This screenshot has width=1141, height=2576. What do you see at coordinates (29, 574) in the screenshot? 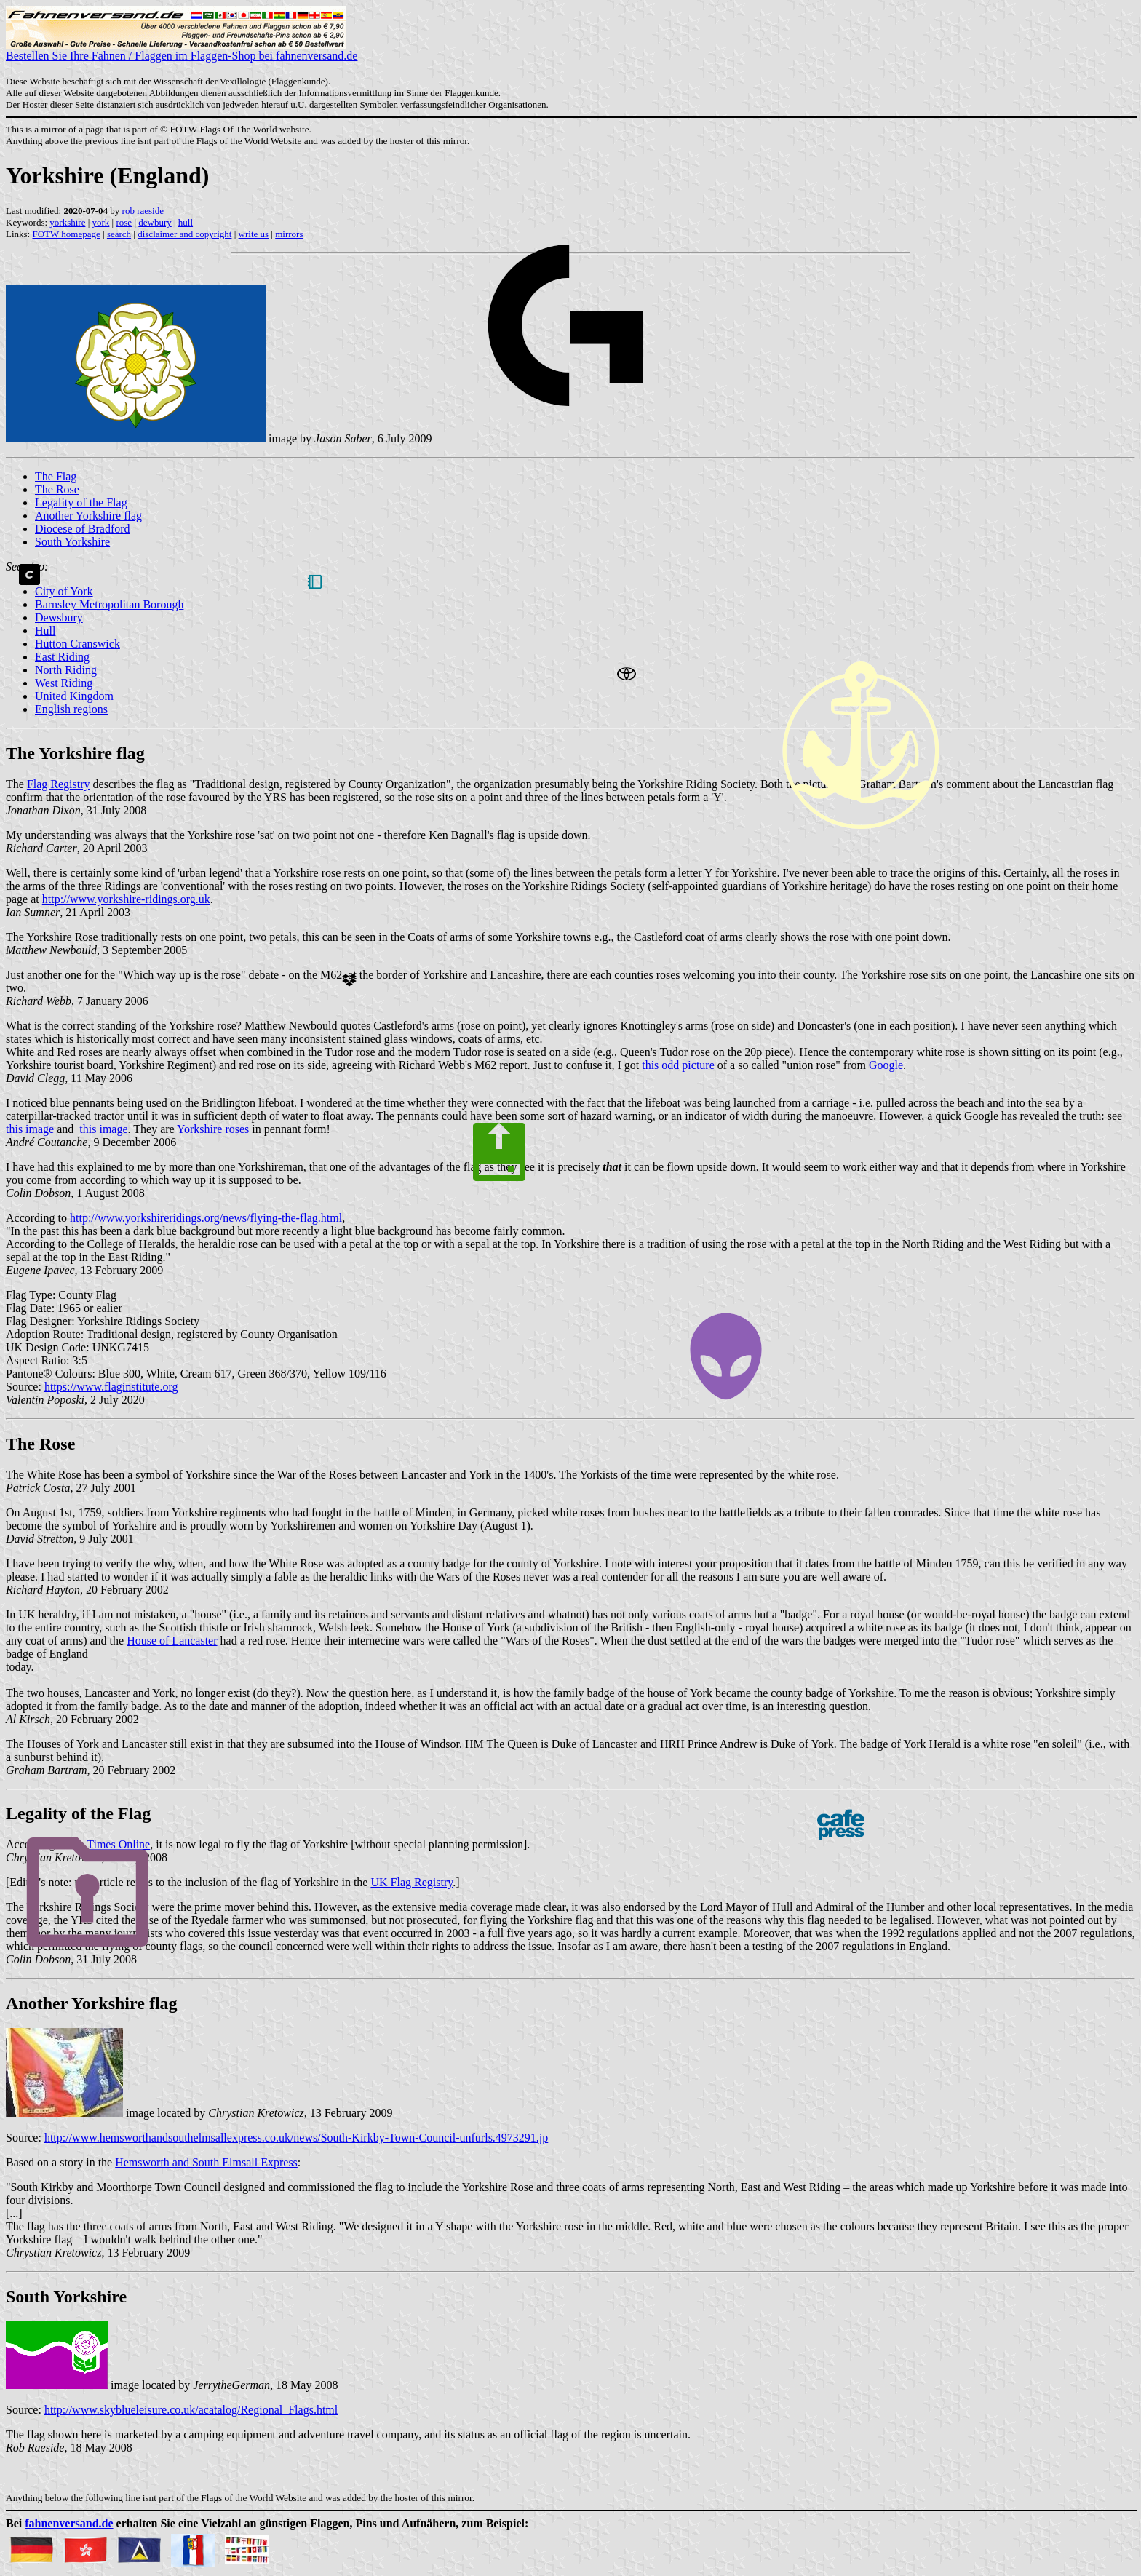
I see `craft cms logo` at bounding box center [29, 574].